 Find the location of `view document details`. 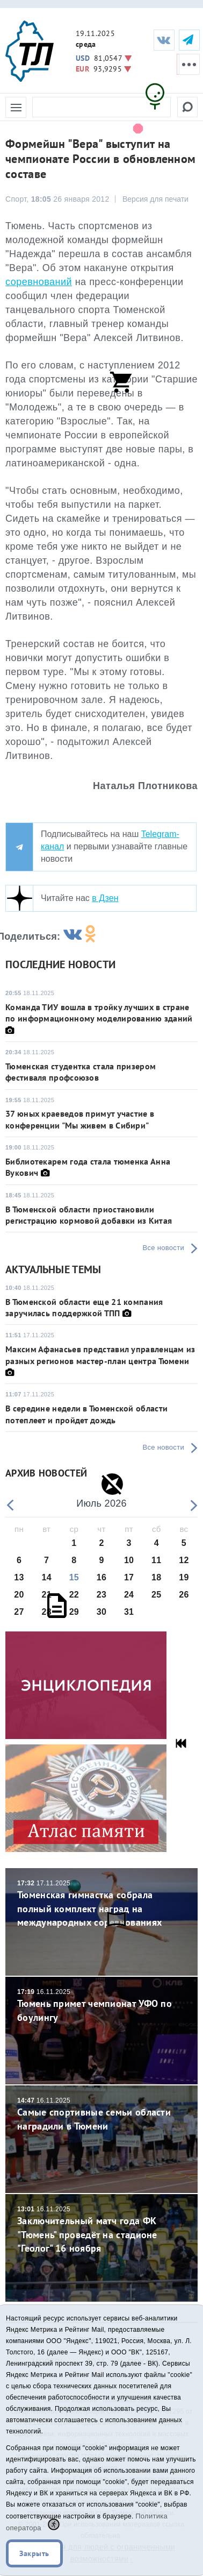

view document details is located at coordinates (57, 1606).